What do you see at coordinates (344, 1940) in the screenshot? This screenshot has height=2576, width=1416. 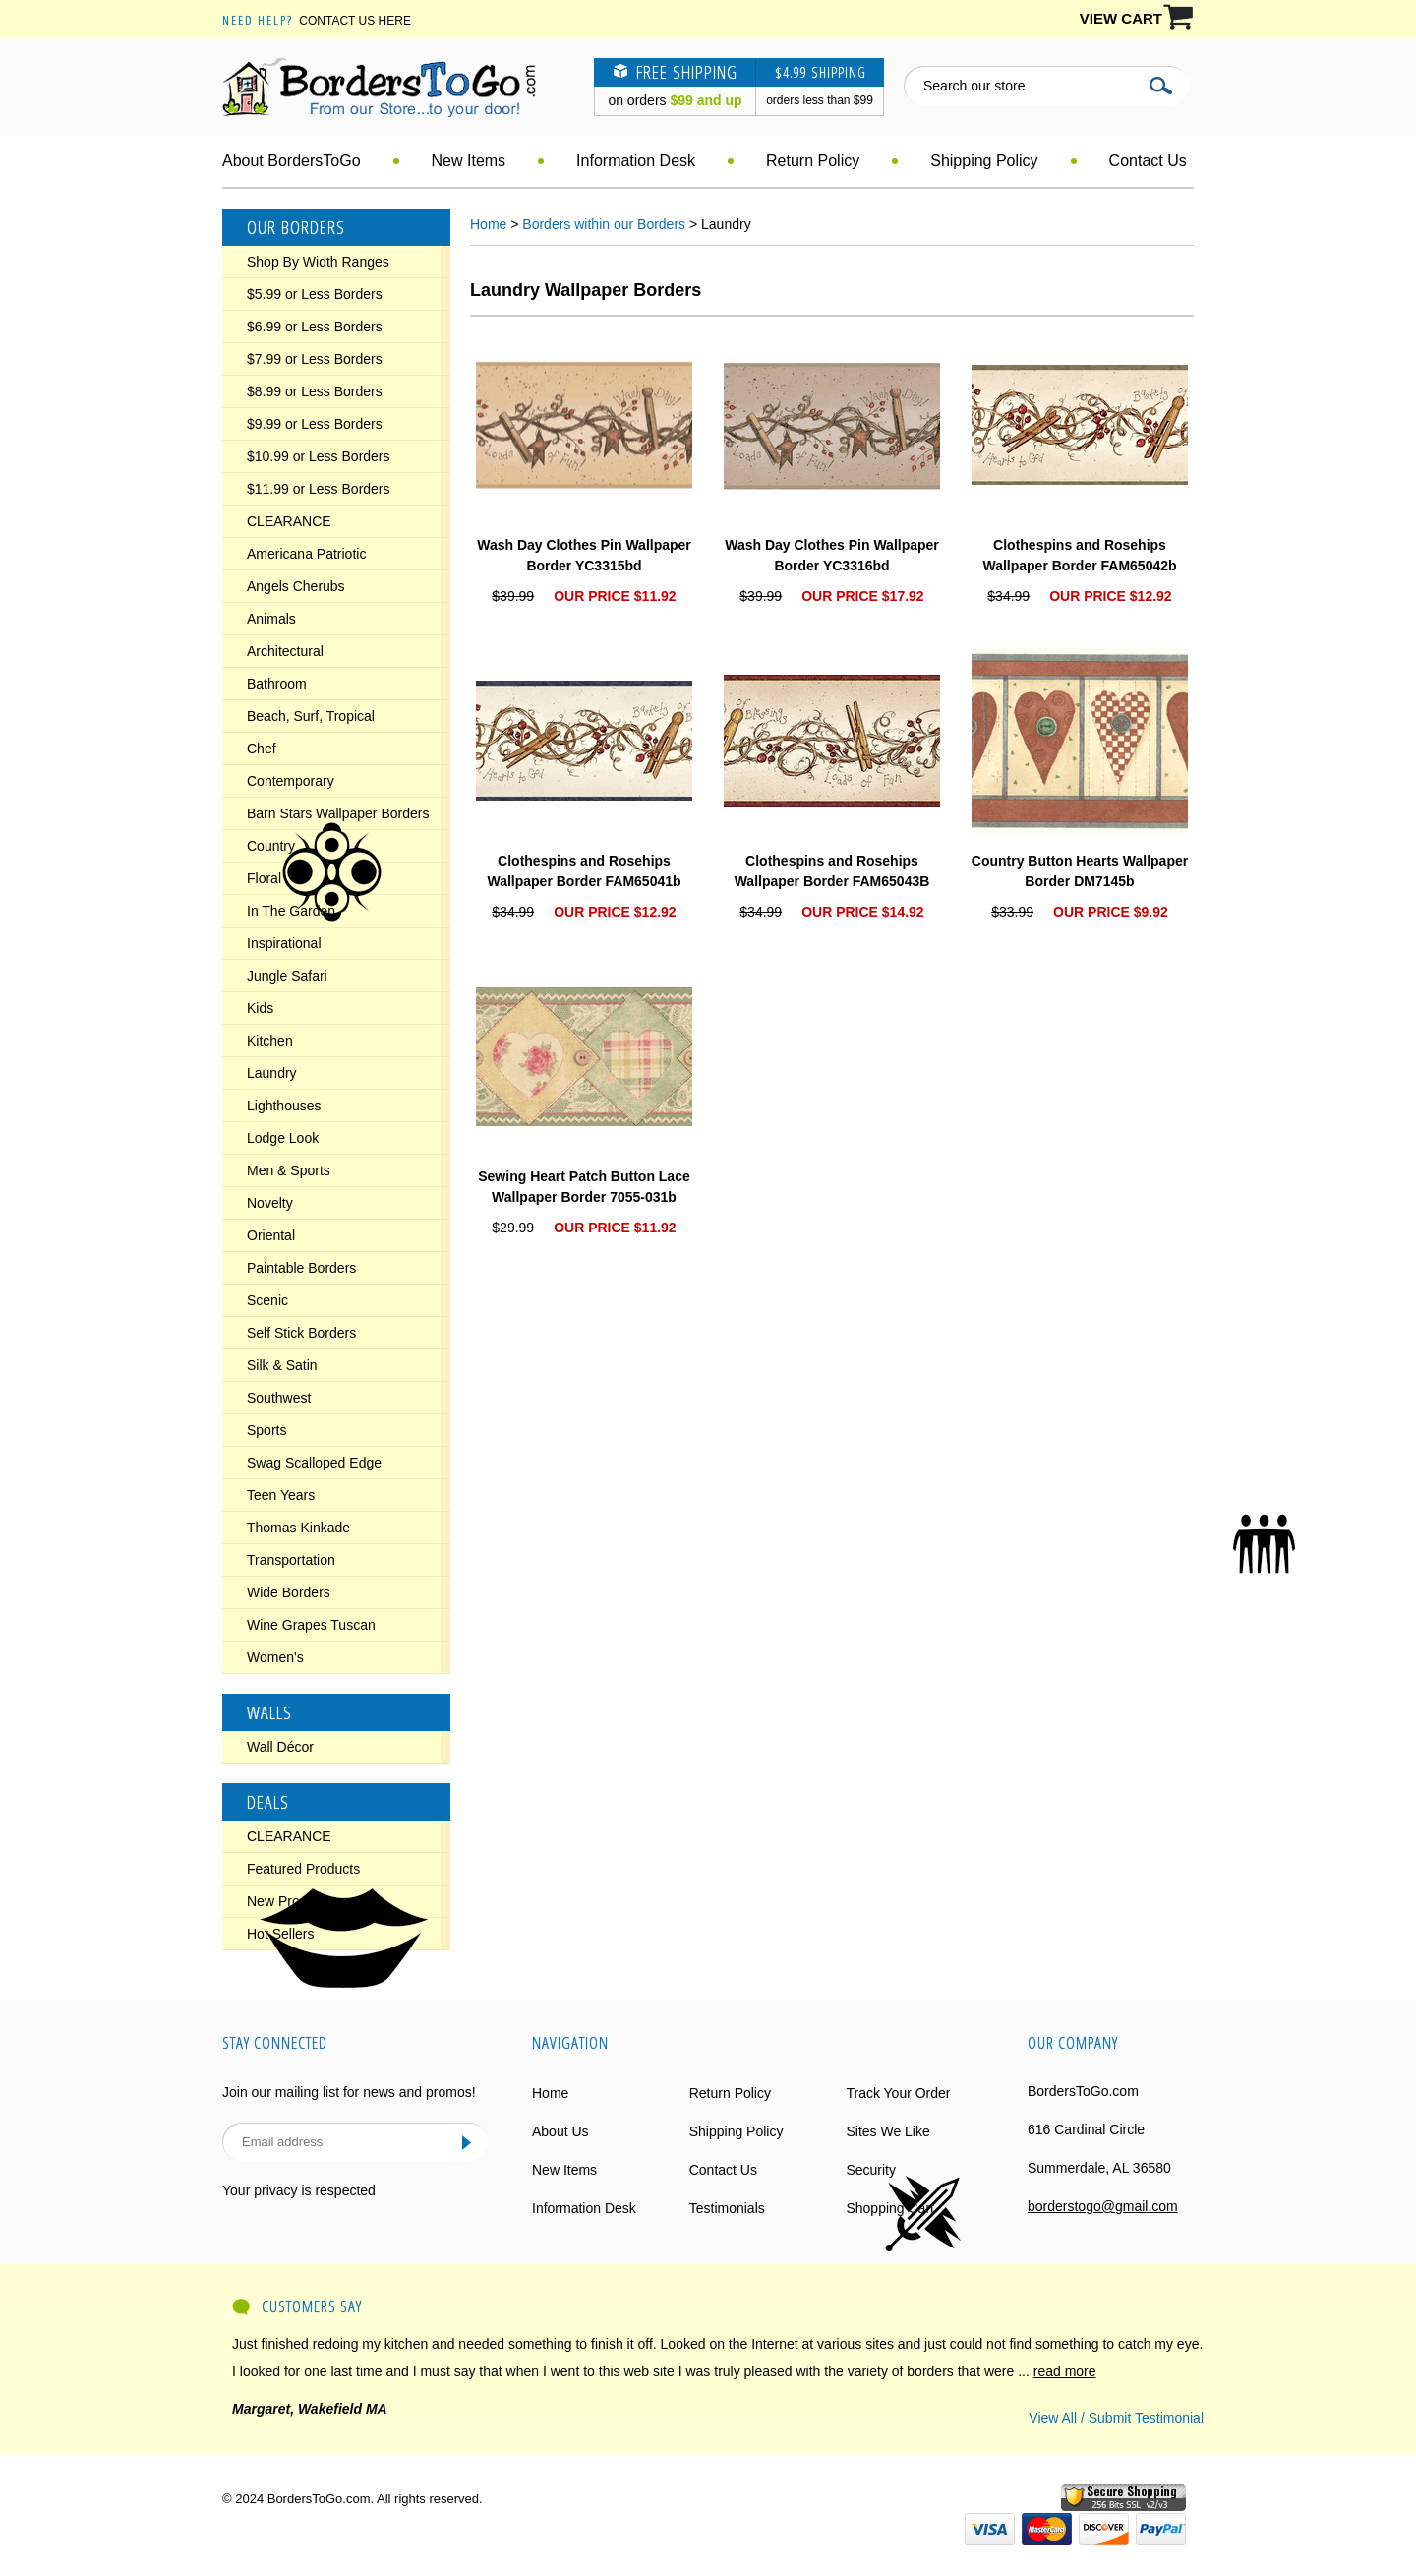 I see `access voice or speech features` at bounding box center [344, 1940].